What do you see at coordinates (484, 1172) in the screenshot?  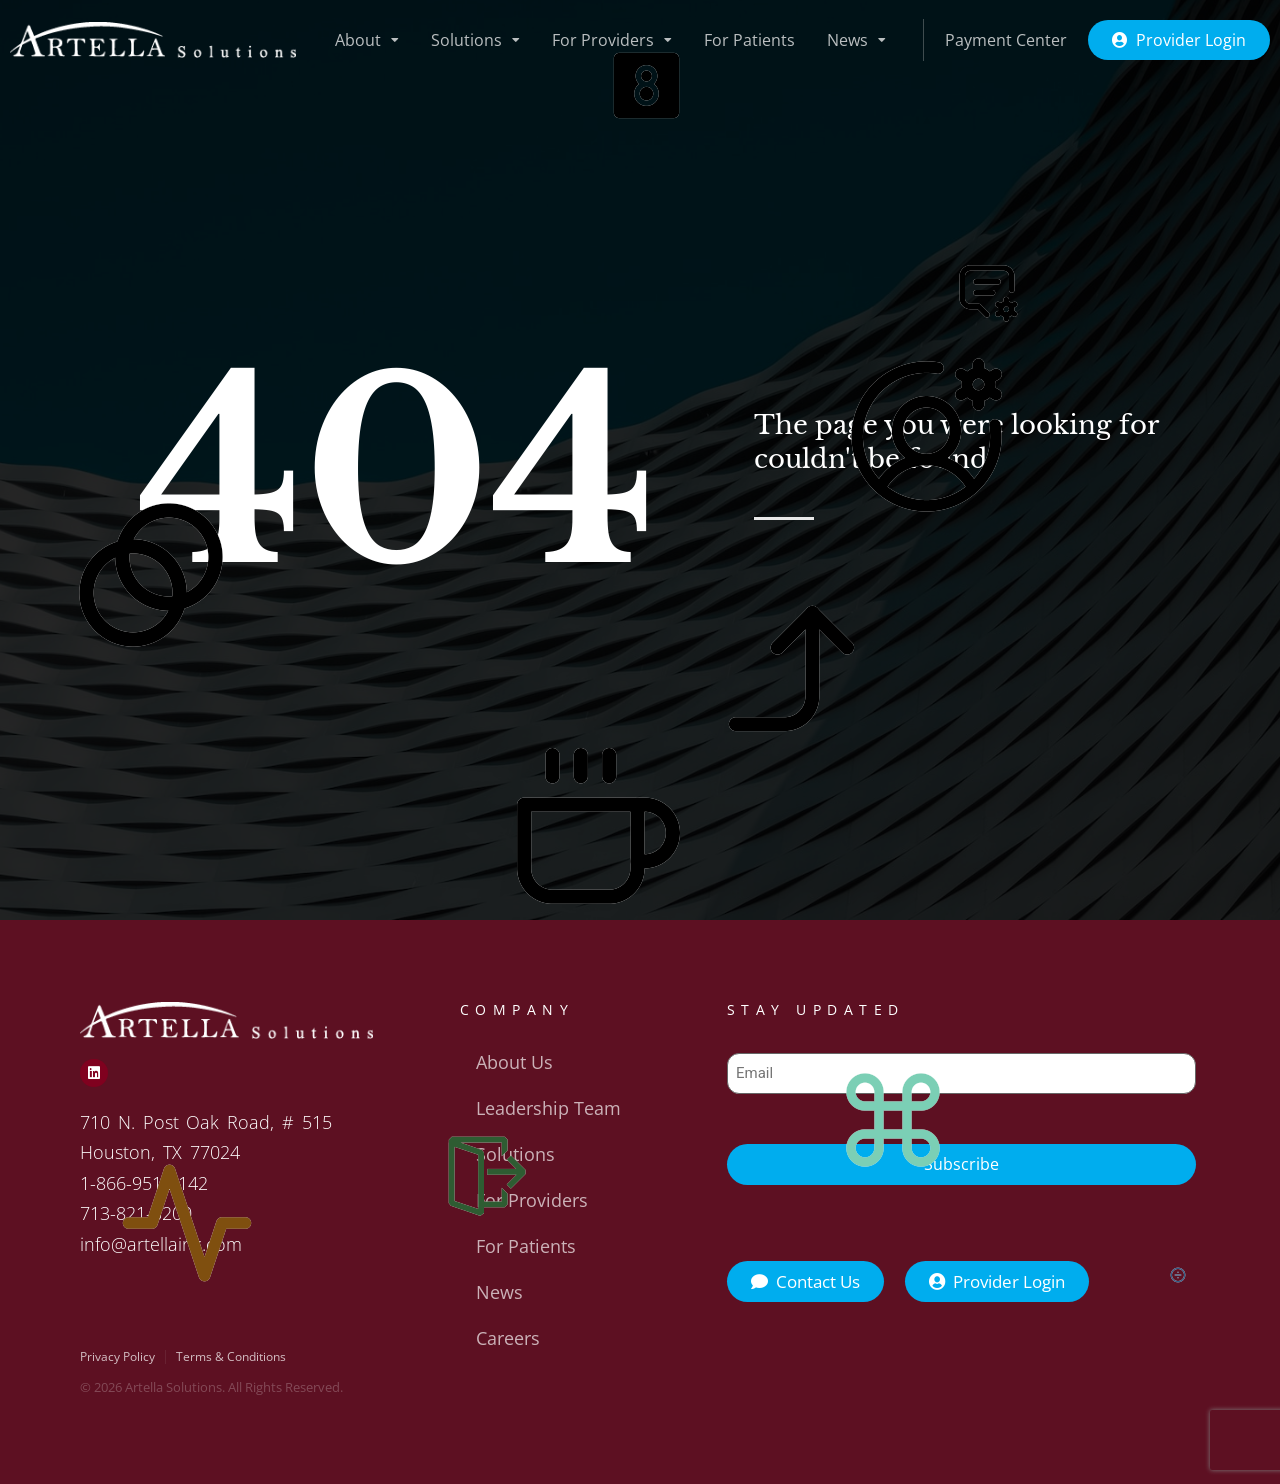 I see `sign out of your account` at bounding box center [484, 1172].